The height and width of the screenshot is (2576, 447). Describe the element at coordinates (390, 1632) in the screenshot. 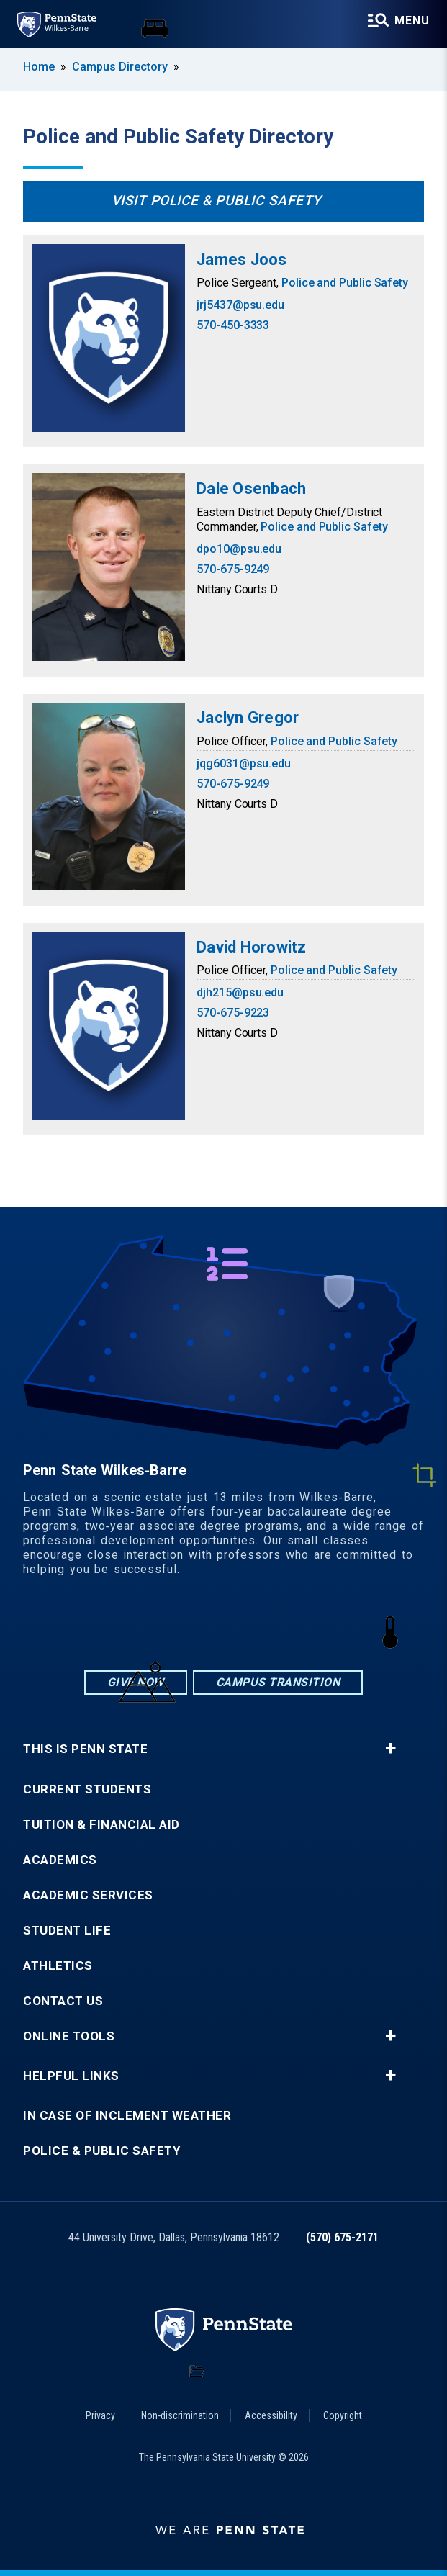

I see `view current temperature reading` at that location.